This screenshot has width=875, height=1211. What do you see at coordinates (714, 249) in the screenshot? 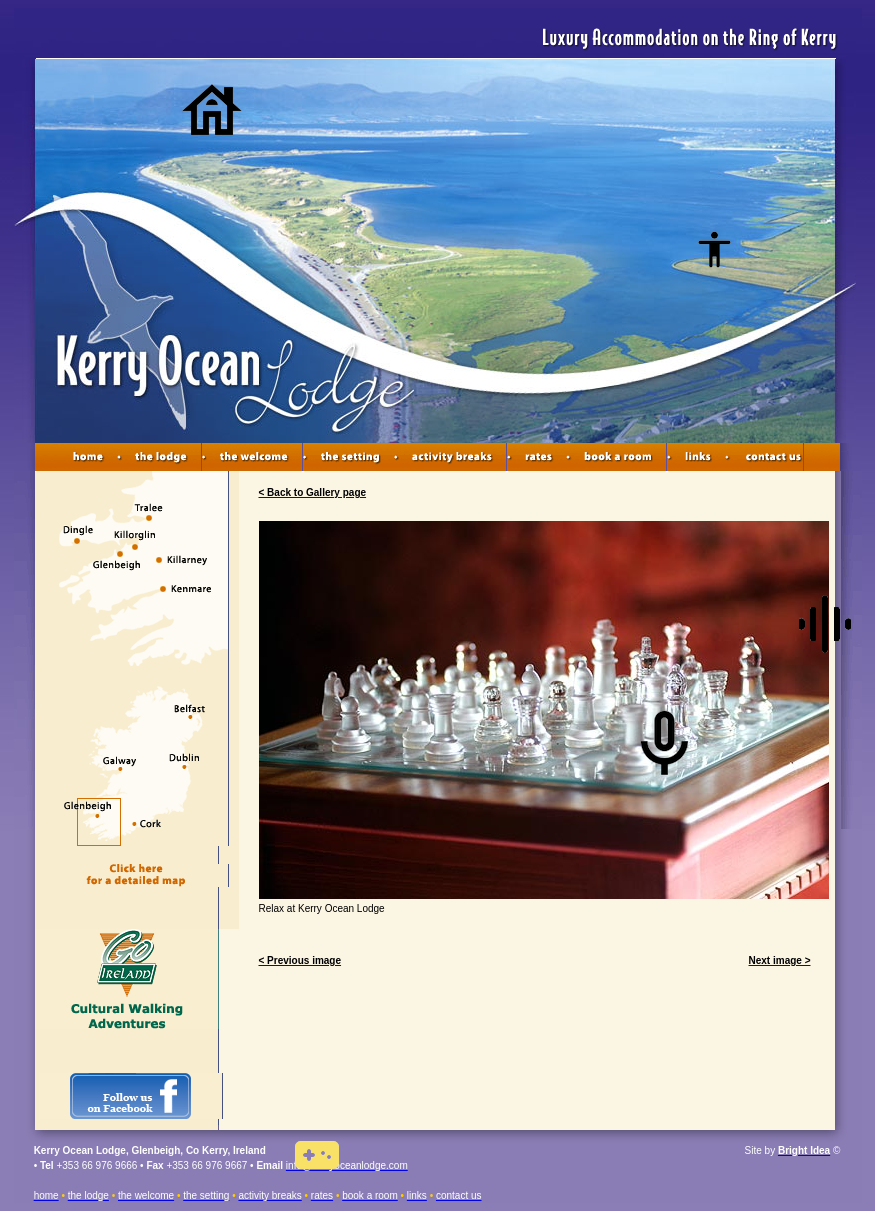
I see `access accessibility settings` at bounding box center [714, 249].